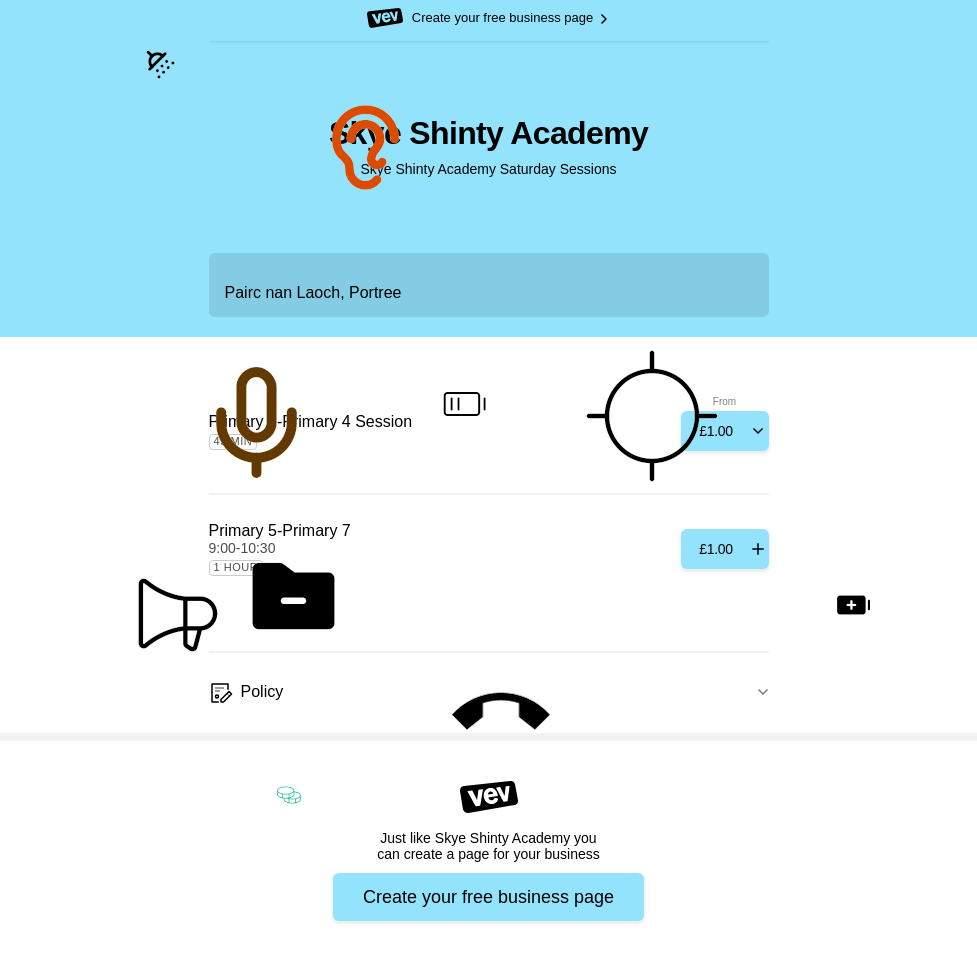 This screenshot has height=961, width=977. What do you see at coordinates (365, 147) in the screenshot?
I see `access audio or hearing settings` at bounding box center [365, 147].